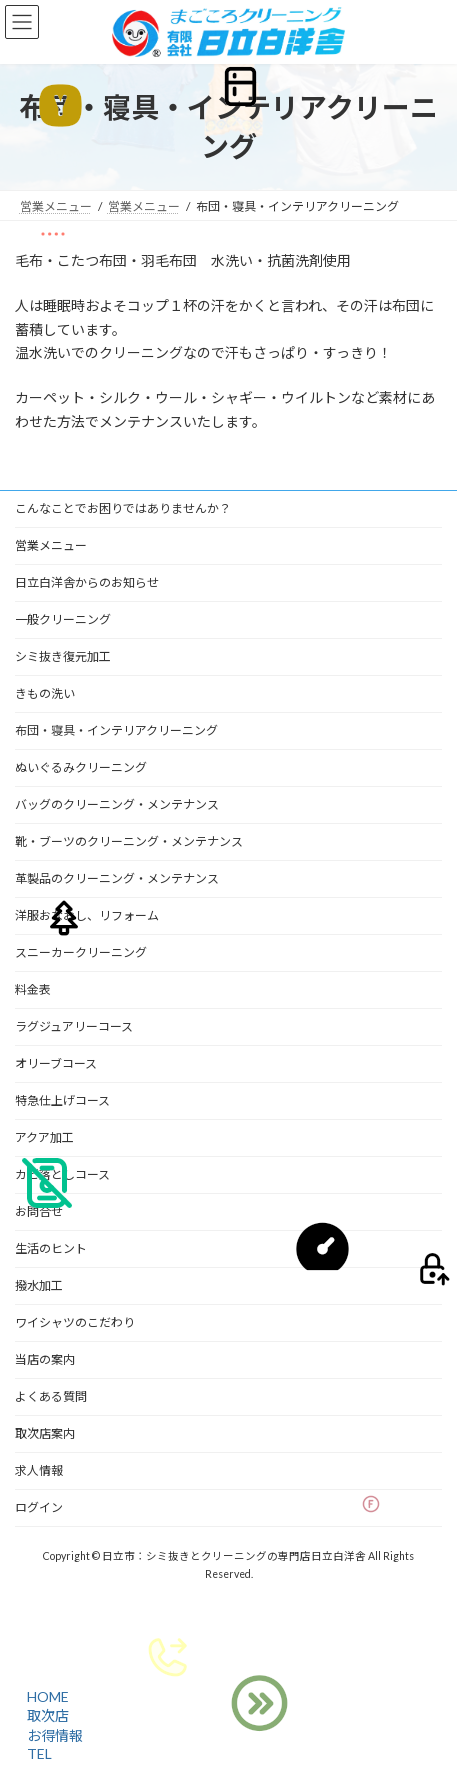 This screenshot has width=457, height=1783. Describe the element at coordinates (240, 86) in the screenshot. I see `access kitchen appliance controls` at that location.